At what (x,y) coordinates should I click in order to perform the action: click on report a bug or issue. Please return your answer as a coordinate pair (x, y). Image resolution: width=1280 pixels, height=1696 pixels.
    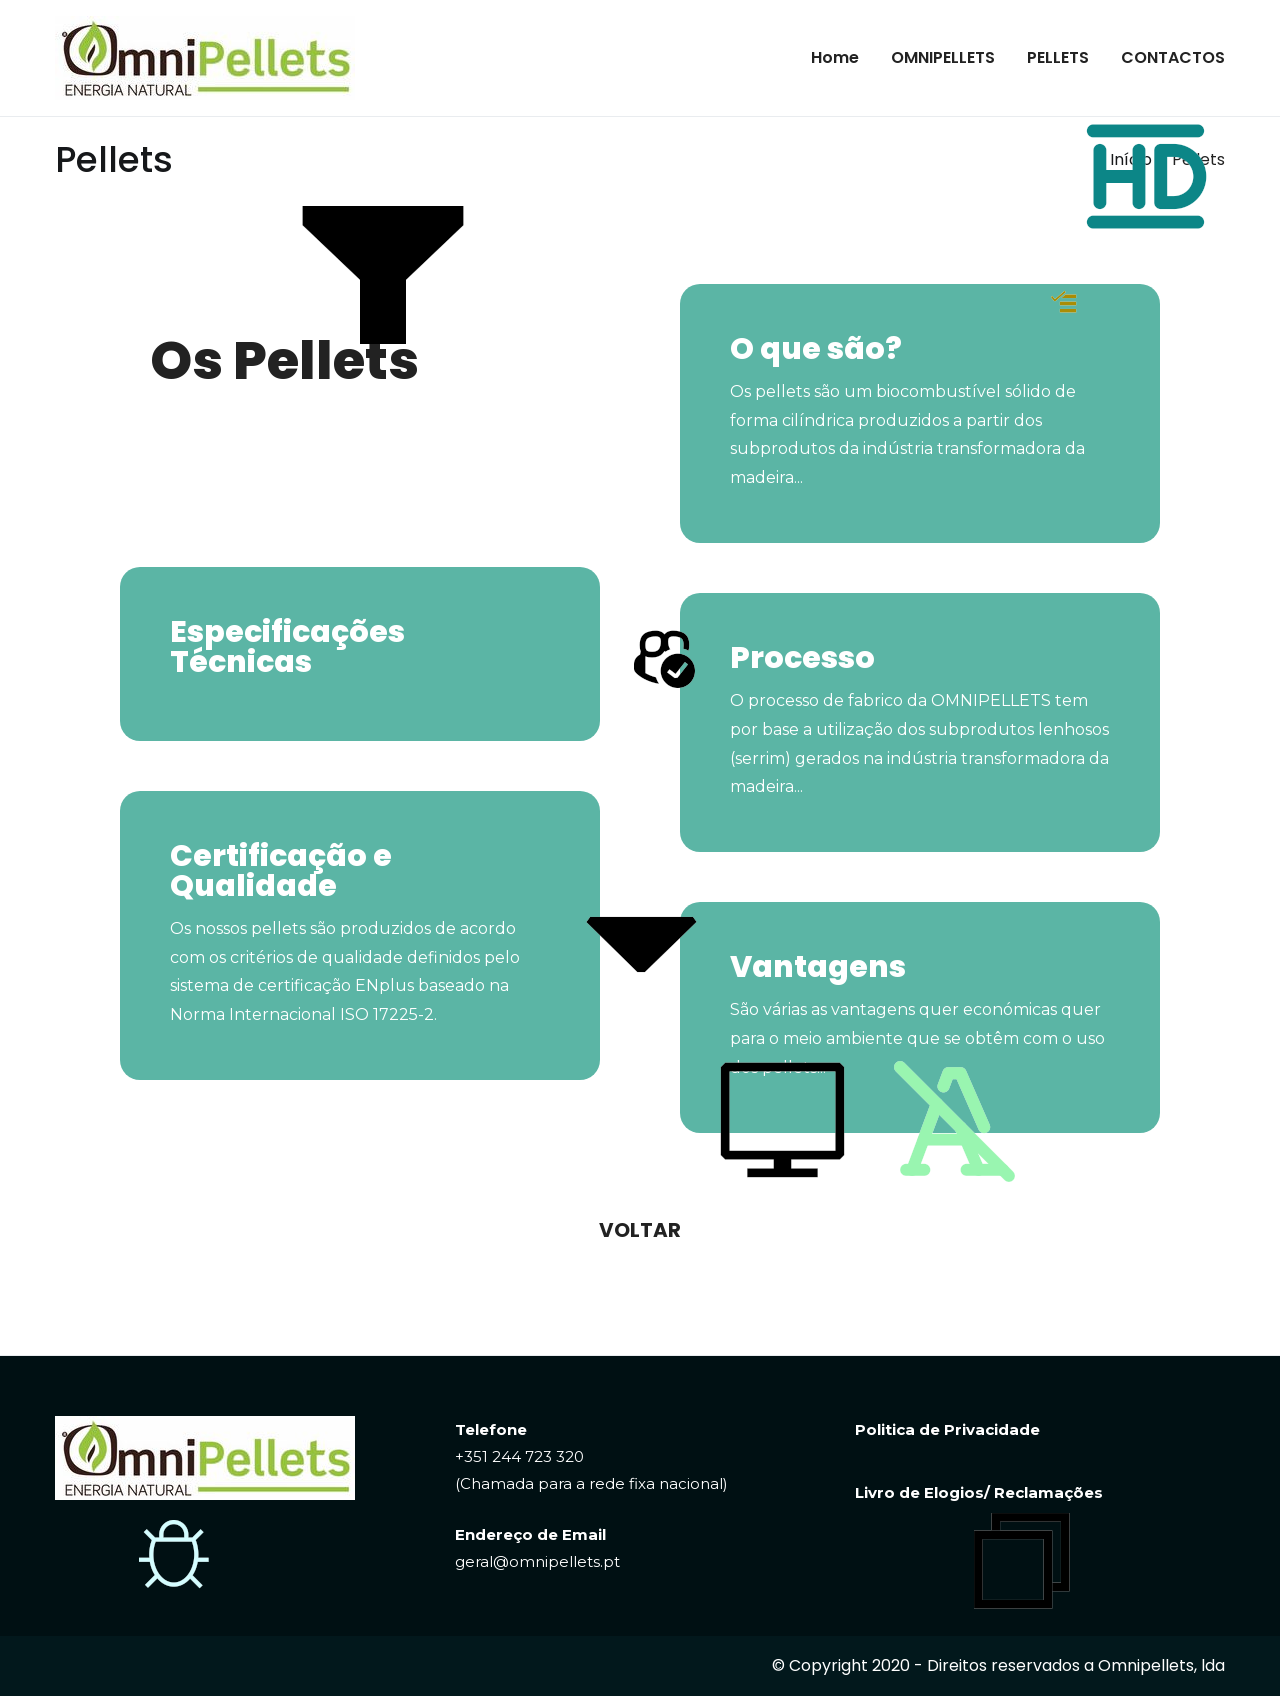
    Looking at the image, I should click on (174, 1555).